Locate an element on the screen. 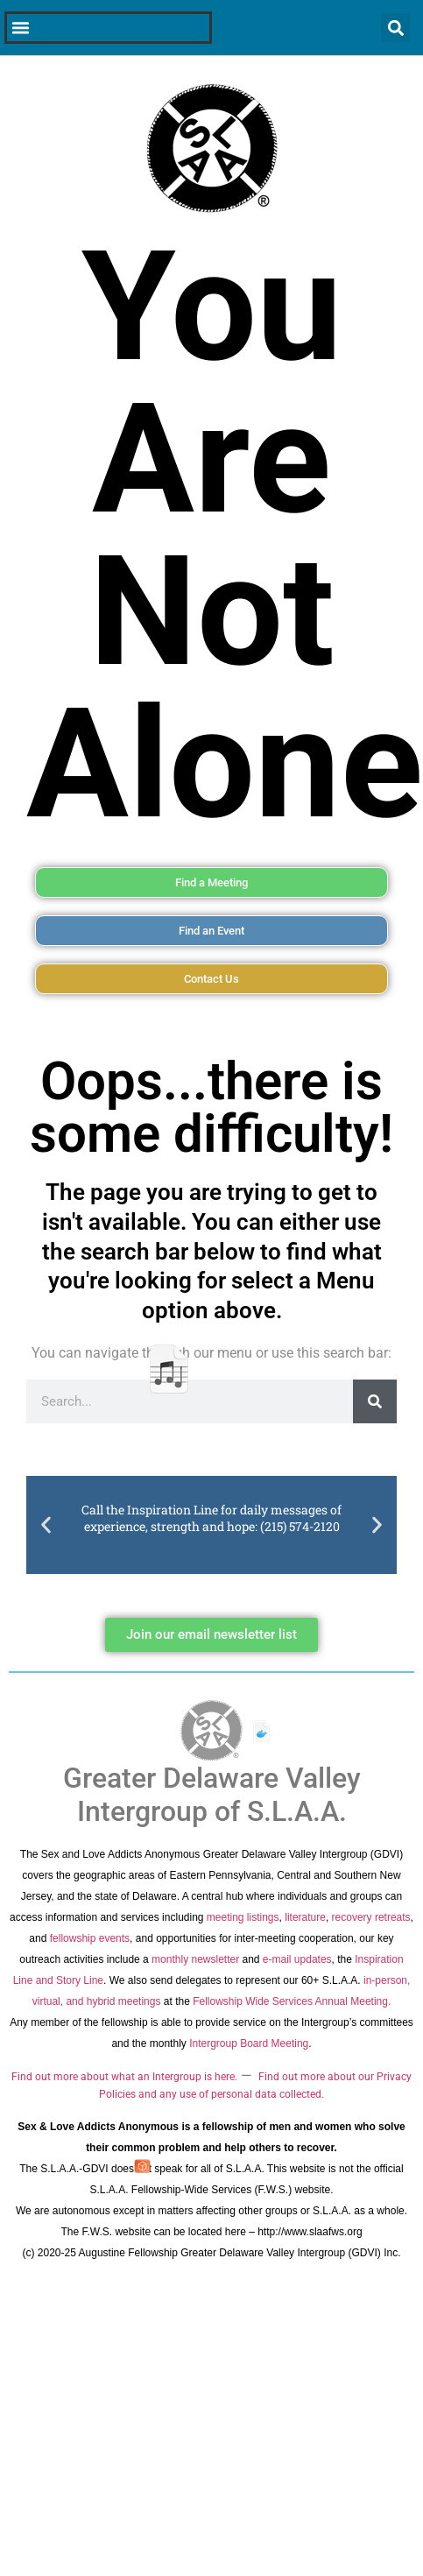 The width and height of the screenshot is (423, 2576). an iMelody audio file is located at coordinates (169, 1369).